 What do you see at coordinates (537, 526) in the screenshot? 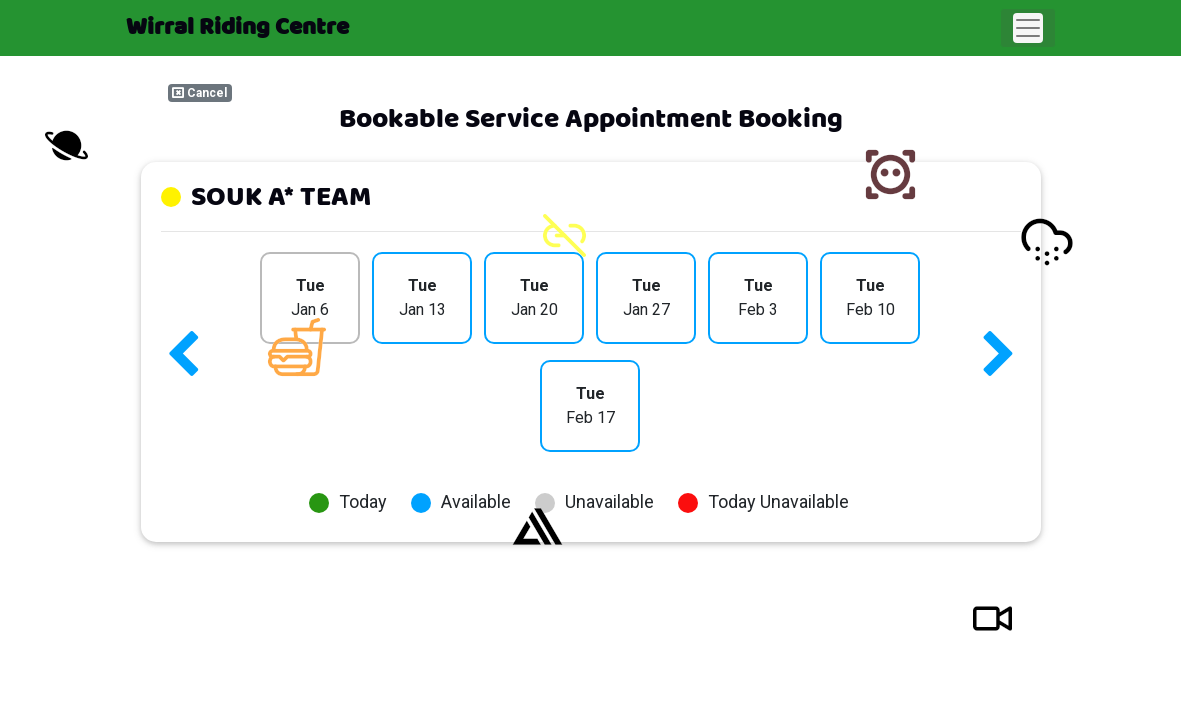
I see `AWS Amplify logo` at bounding box center [537, 526].